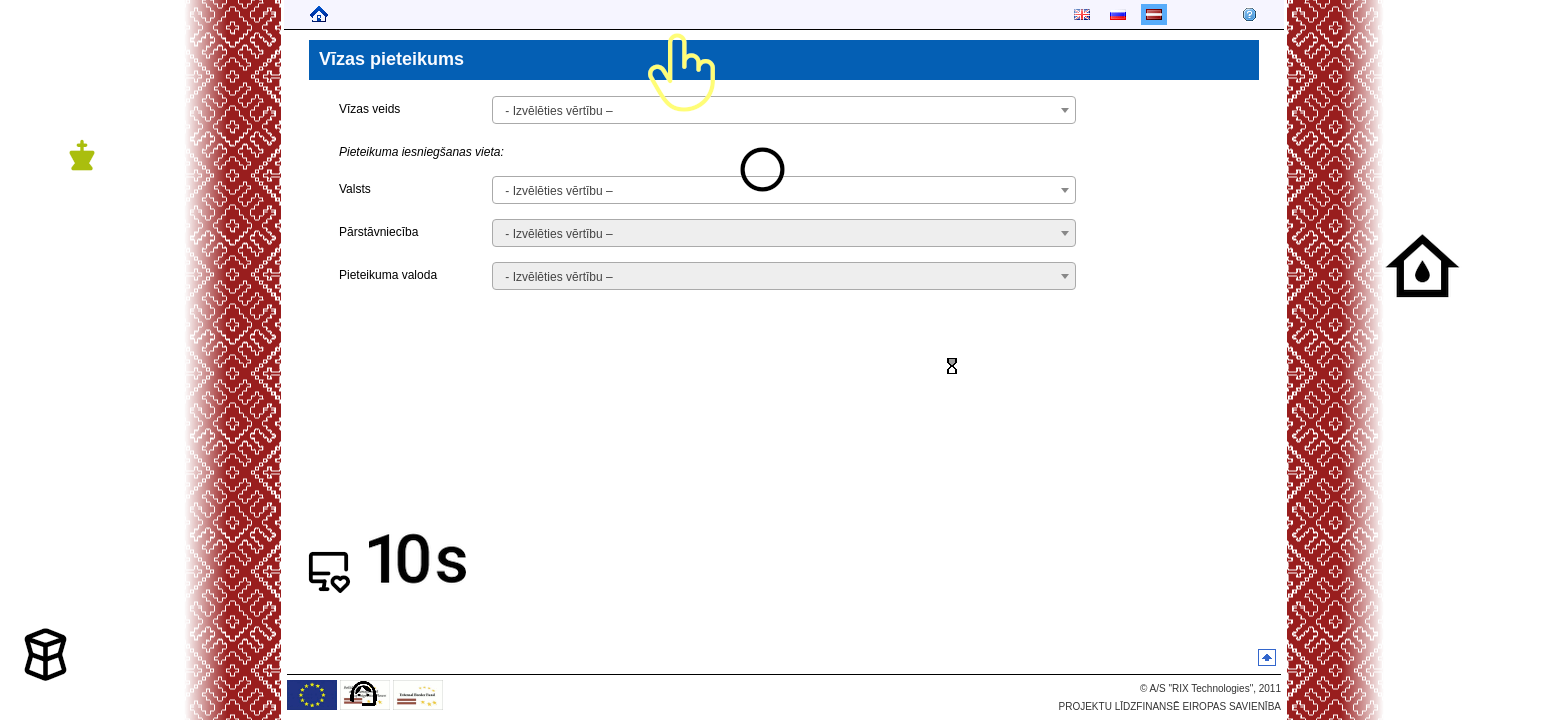 The height and width of the screenshot is (720, 1568). What do you see at coordinates (363, 693) in the screenshot?
I see `contact customer support` at bounding box center [363, 693].